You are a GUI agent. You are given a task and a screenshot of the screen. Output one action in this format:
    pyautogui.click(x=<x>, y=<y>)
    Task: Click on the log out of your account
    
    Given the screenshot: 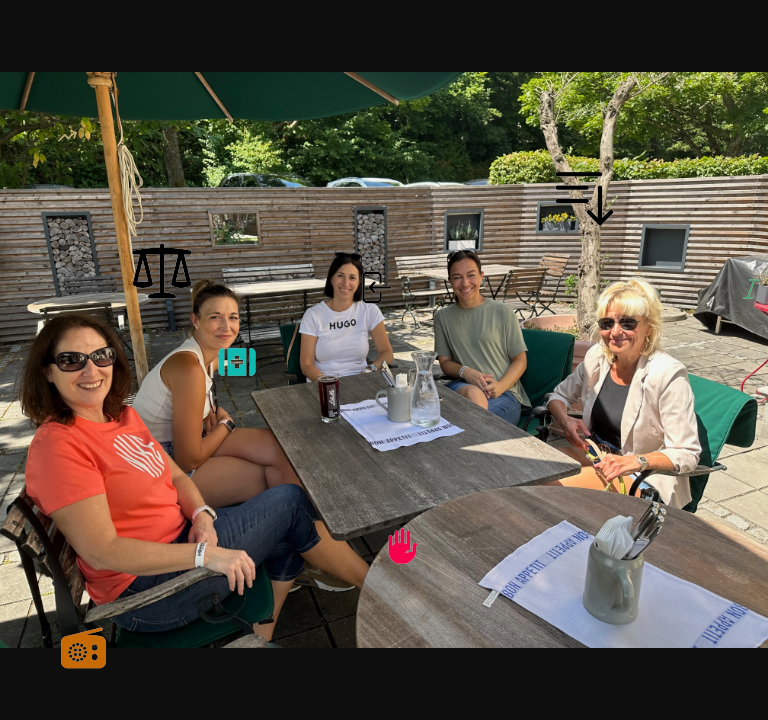 What is the action you would take?
    pyautogui.click(x=374, y=287)
    